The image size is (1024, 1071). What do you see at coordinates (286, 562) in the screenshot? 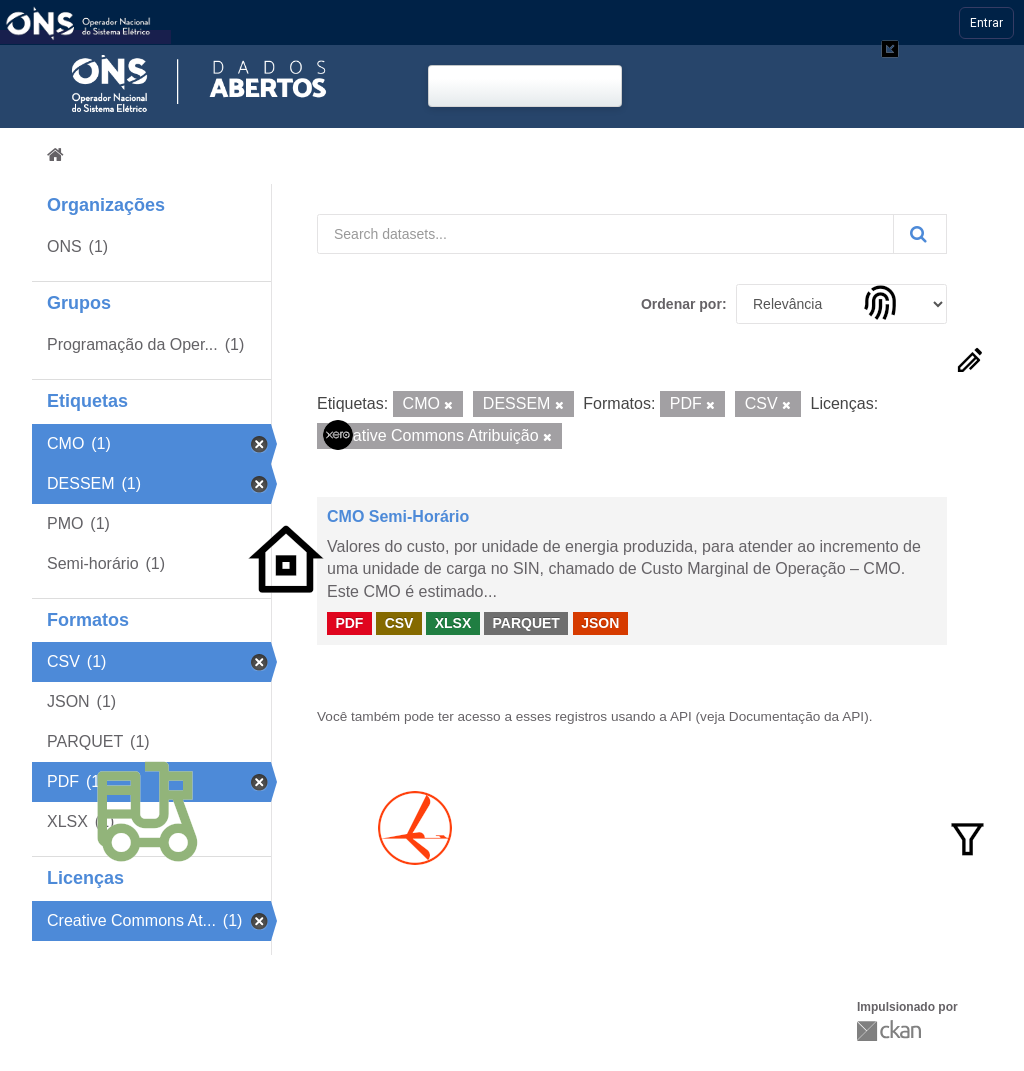
I see `navigate to home screen` at bounding box center [286, 562].